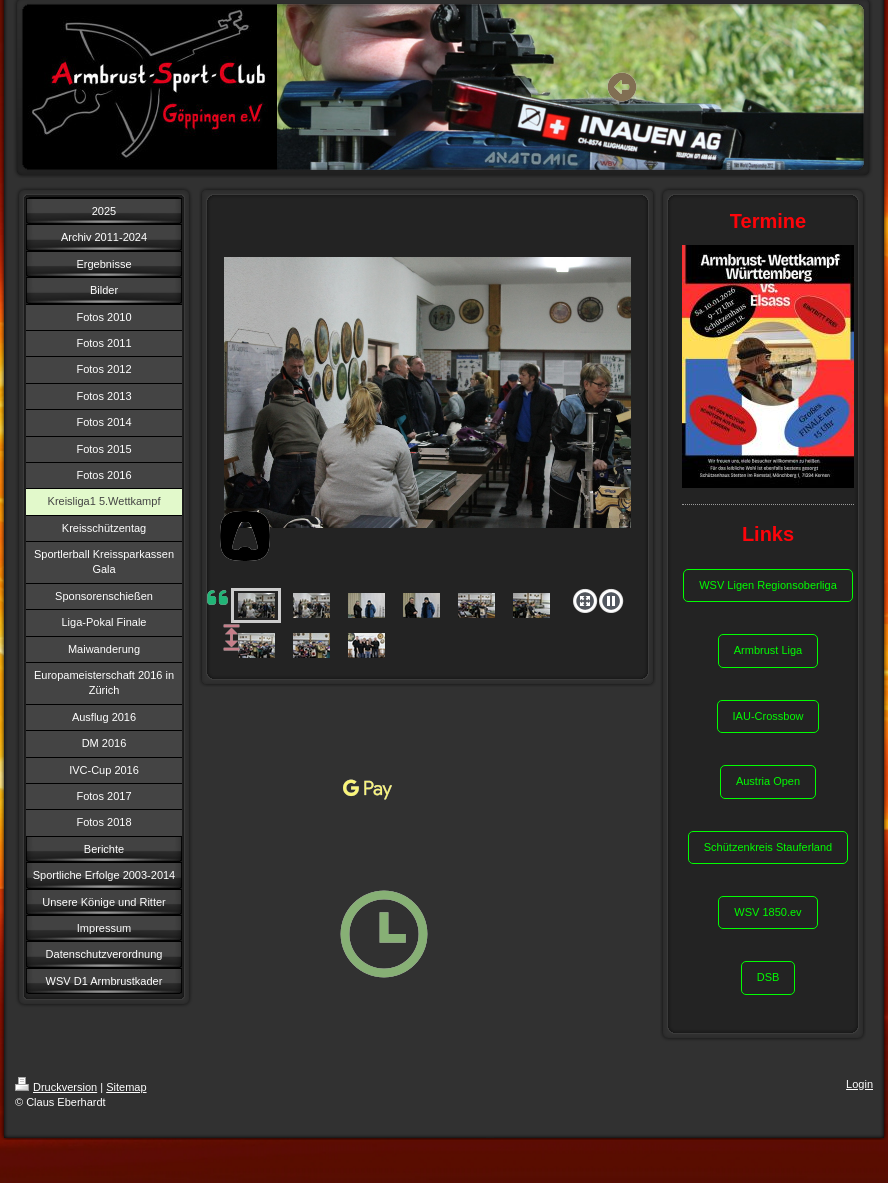 This screenshot has height=1183, width=888. Describe the element at coordinates (622, 87) in the screenshot. I see `go back to the previous screen` at that location.